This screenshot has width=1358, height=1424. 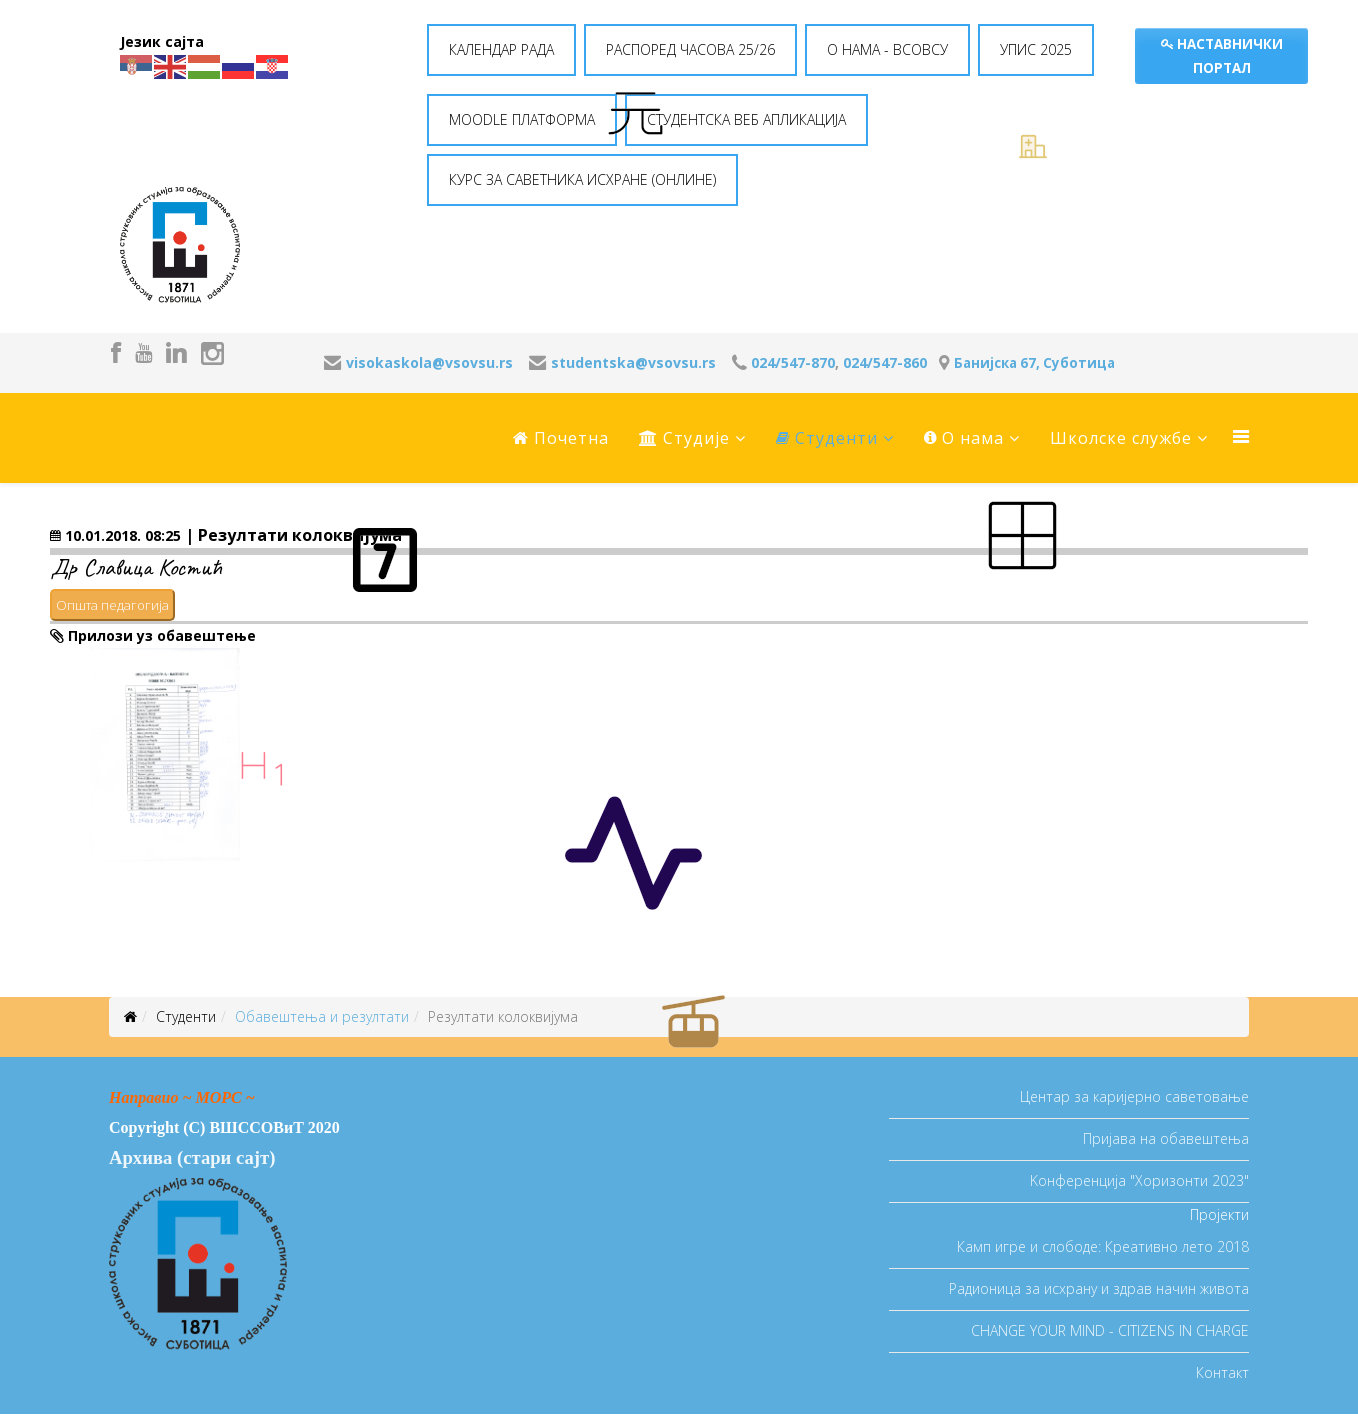 I want to click on view health or heart rate data, so click(x=633, y=855).